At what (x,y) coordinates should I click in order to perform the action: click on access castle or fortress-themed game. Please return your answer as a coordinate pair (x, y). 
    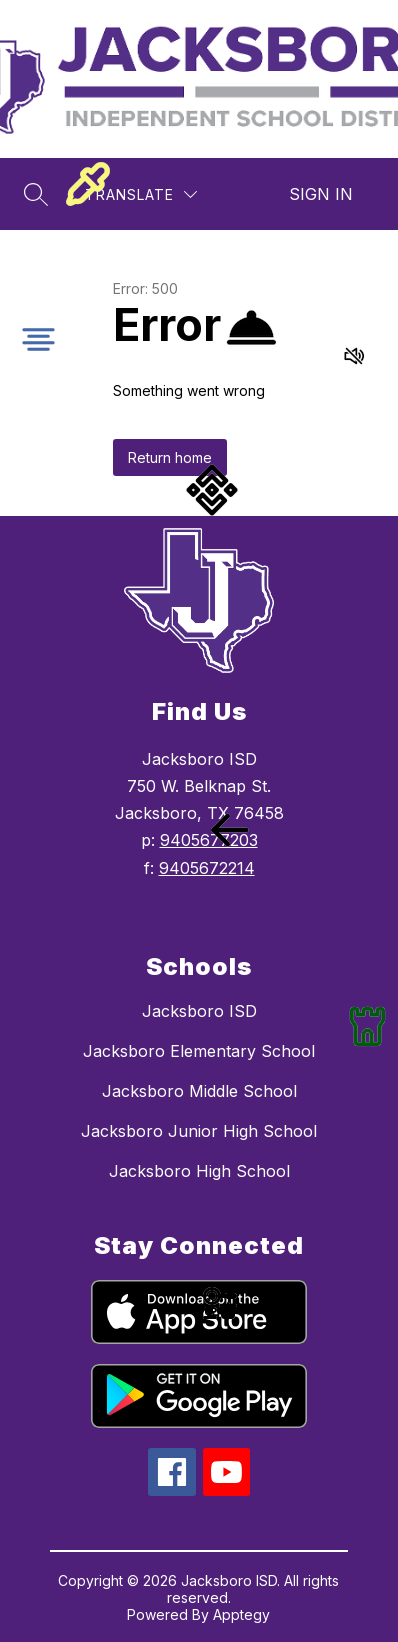
    Looking at the image, I should click on (367, 1026).